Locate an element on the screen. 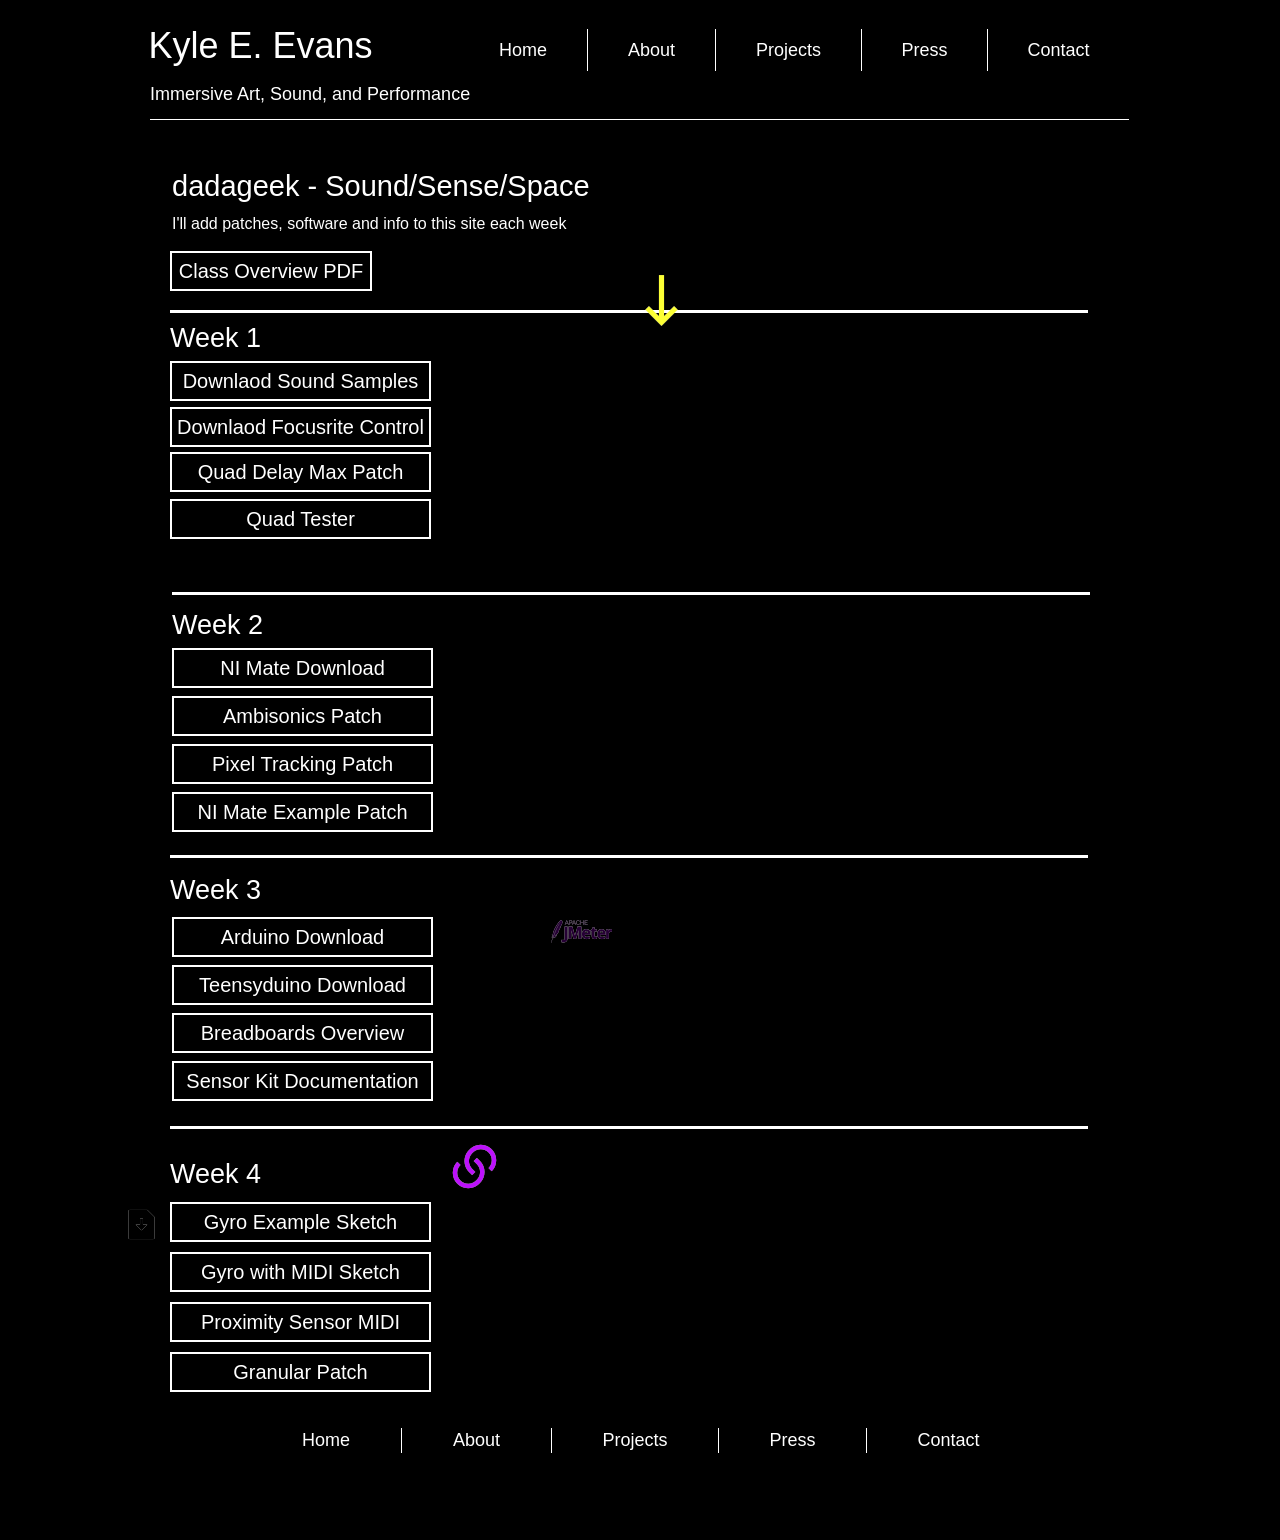 This screenshot has width=1280, height=1540. download this file is located at coordinates (141, 1224).